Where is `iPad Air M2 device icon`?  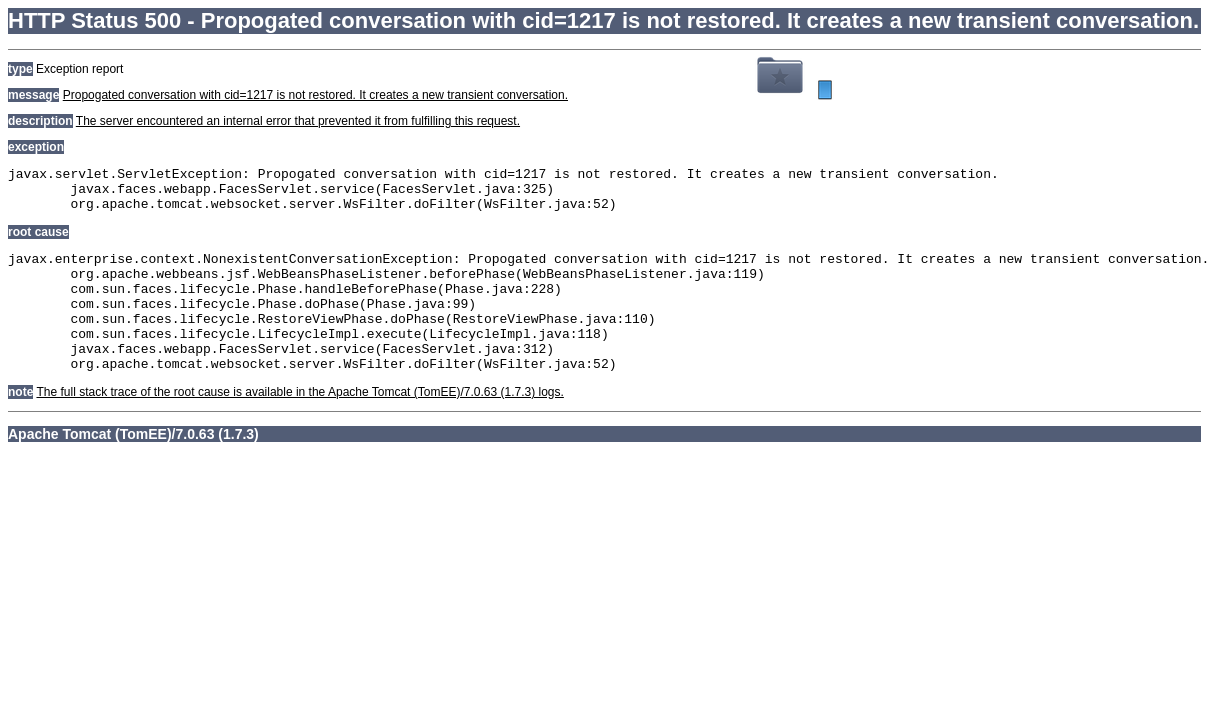
iPad Air M2 device icon is located at coordinates (825, 90).